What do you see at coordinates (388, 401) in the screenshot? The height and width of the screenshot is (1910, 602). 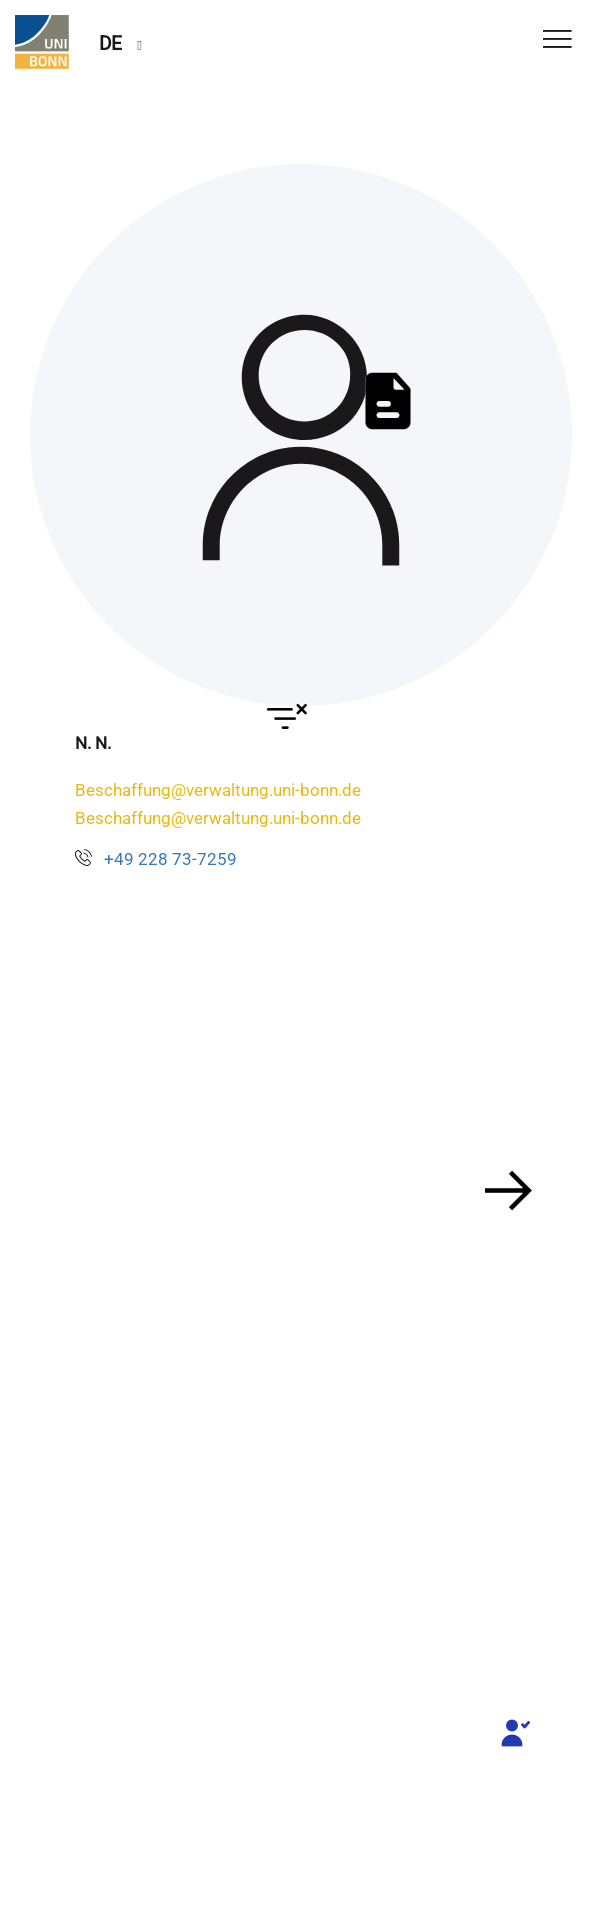 I see `view document contents` at bounding box center [388, 401].